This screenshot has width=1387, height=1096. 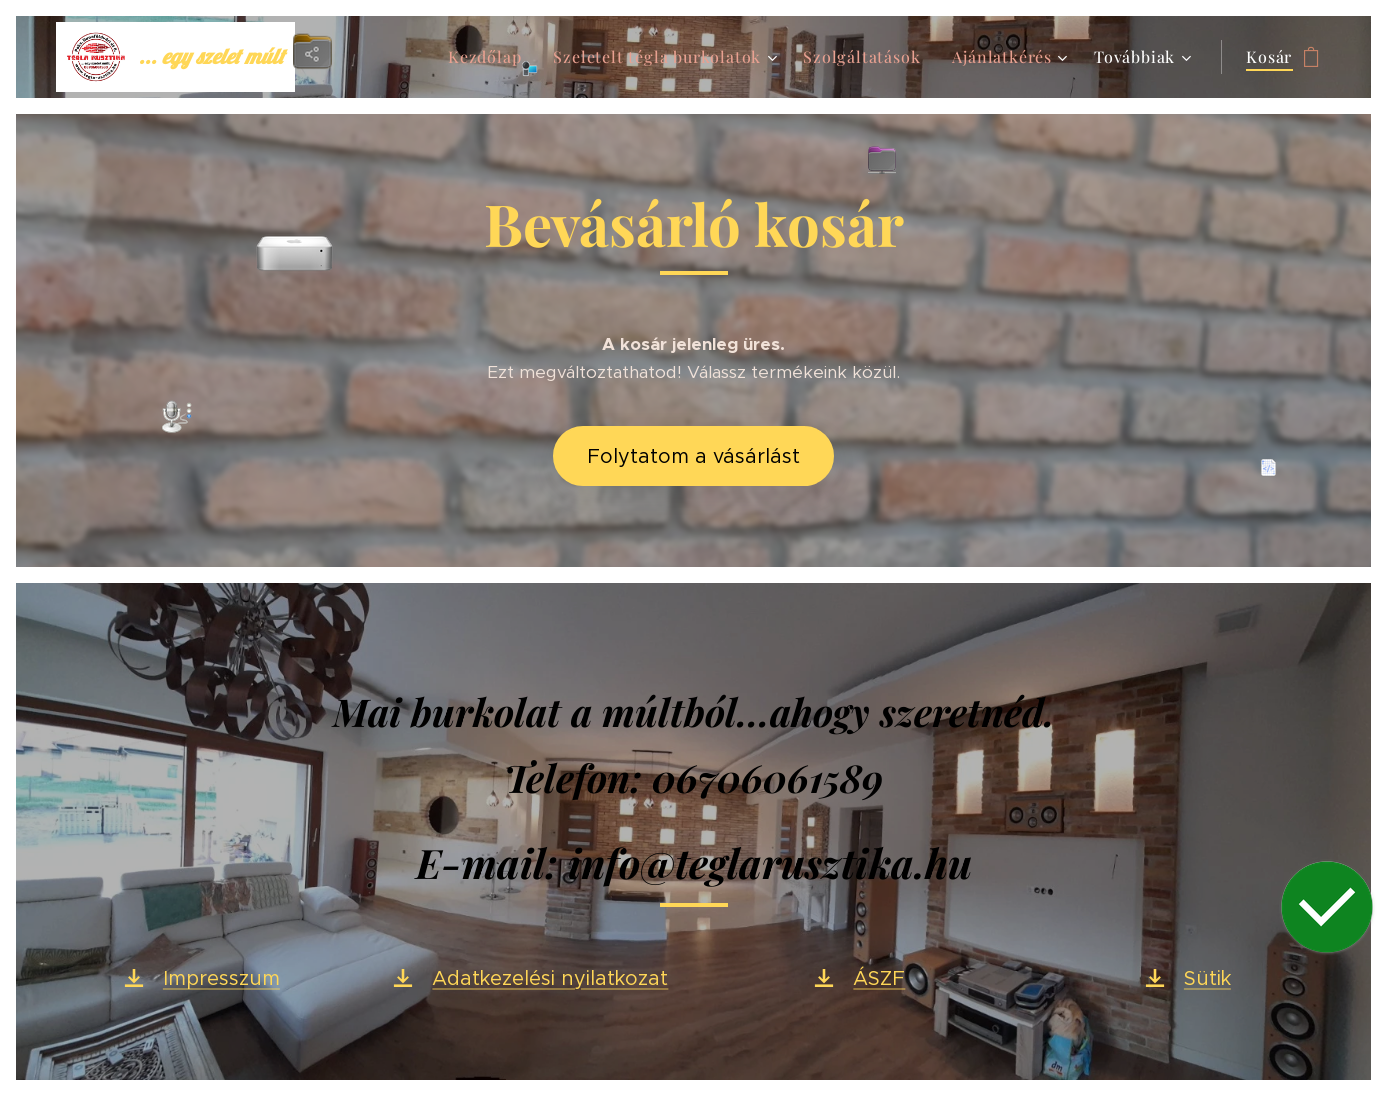 What do you see at coordinates (1268, 467) in the screenshot?
I see `a twig template file` at bounding box center [1268, 467].